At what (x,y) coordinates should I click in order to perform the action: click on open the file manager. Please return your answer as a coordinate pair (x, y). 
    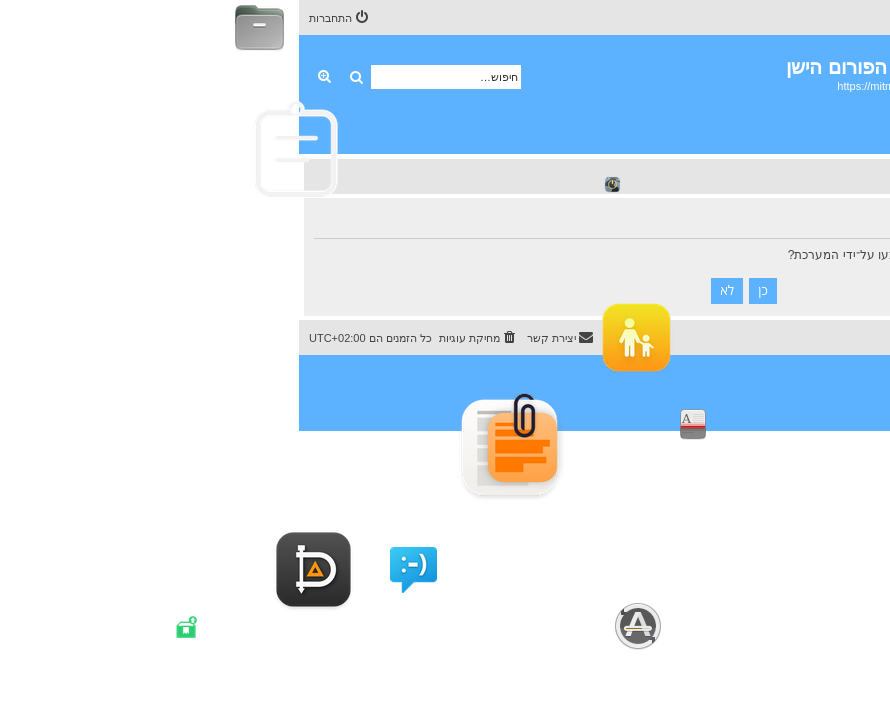
    Looking at the image, I should click on (259, 27).